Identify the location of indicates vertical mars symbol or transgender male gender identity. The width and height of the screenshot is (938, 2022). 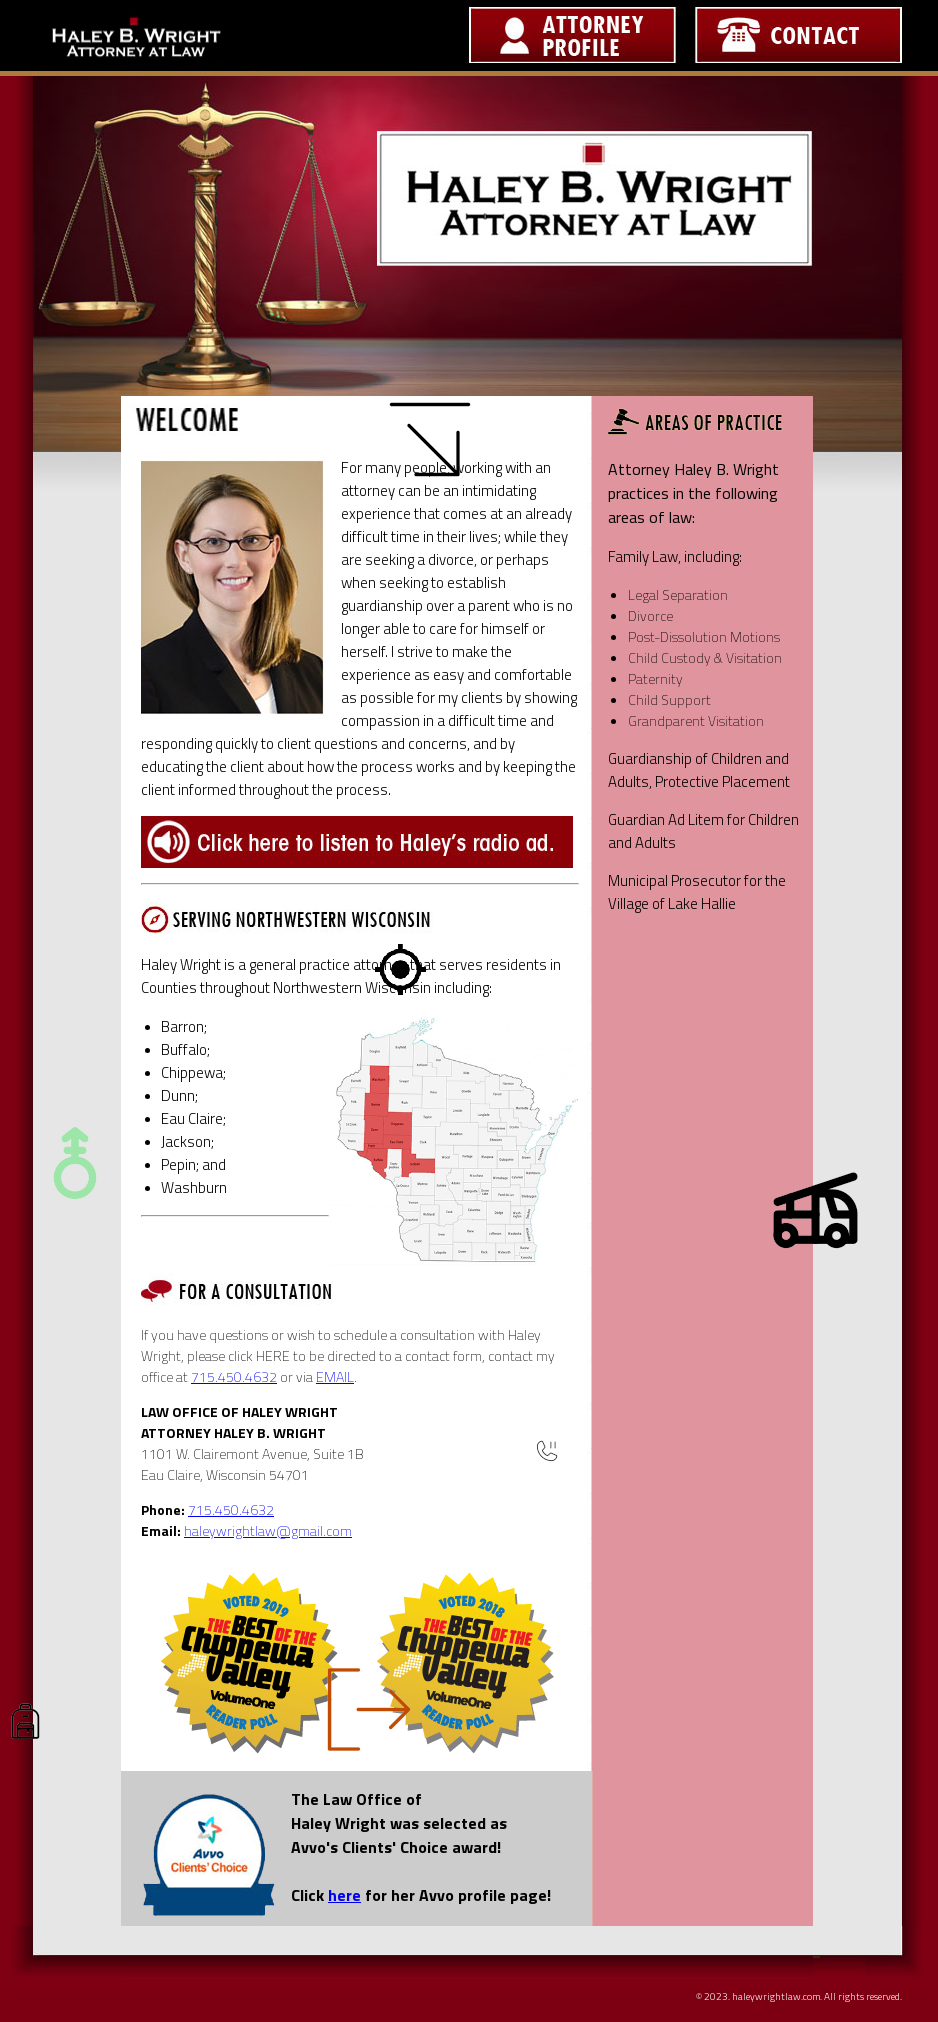
(75, 1164).